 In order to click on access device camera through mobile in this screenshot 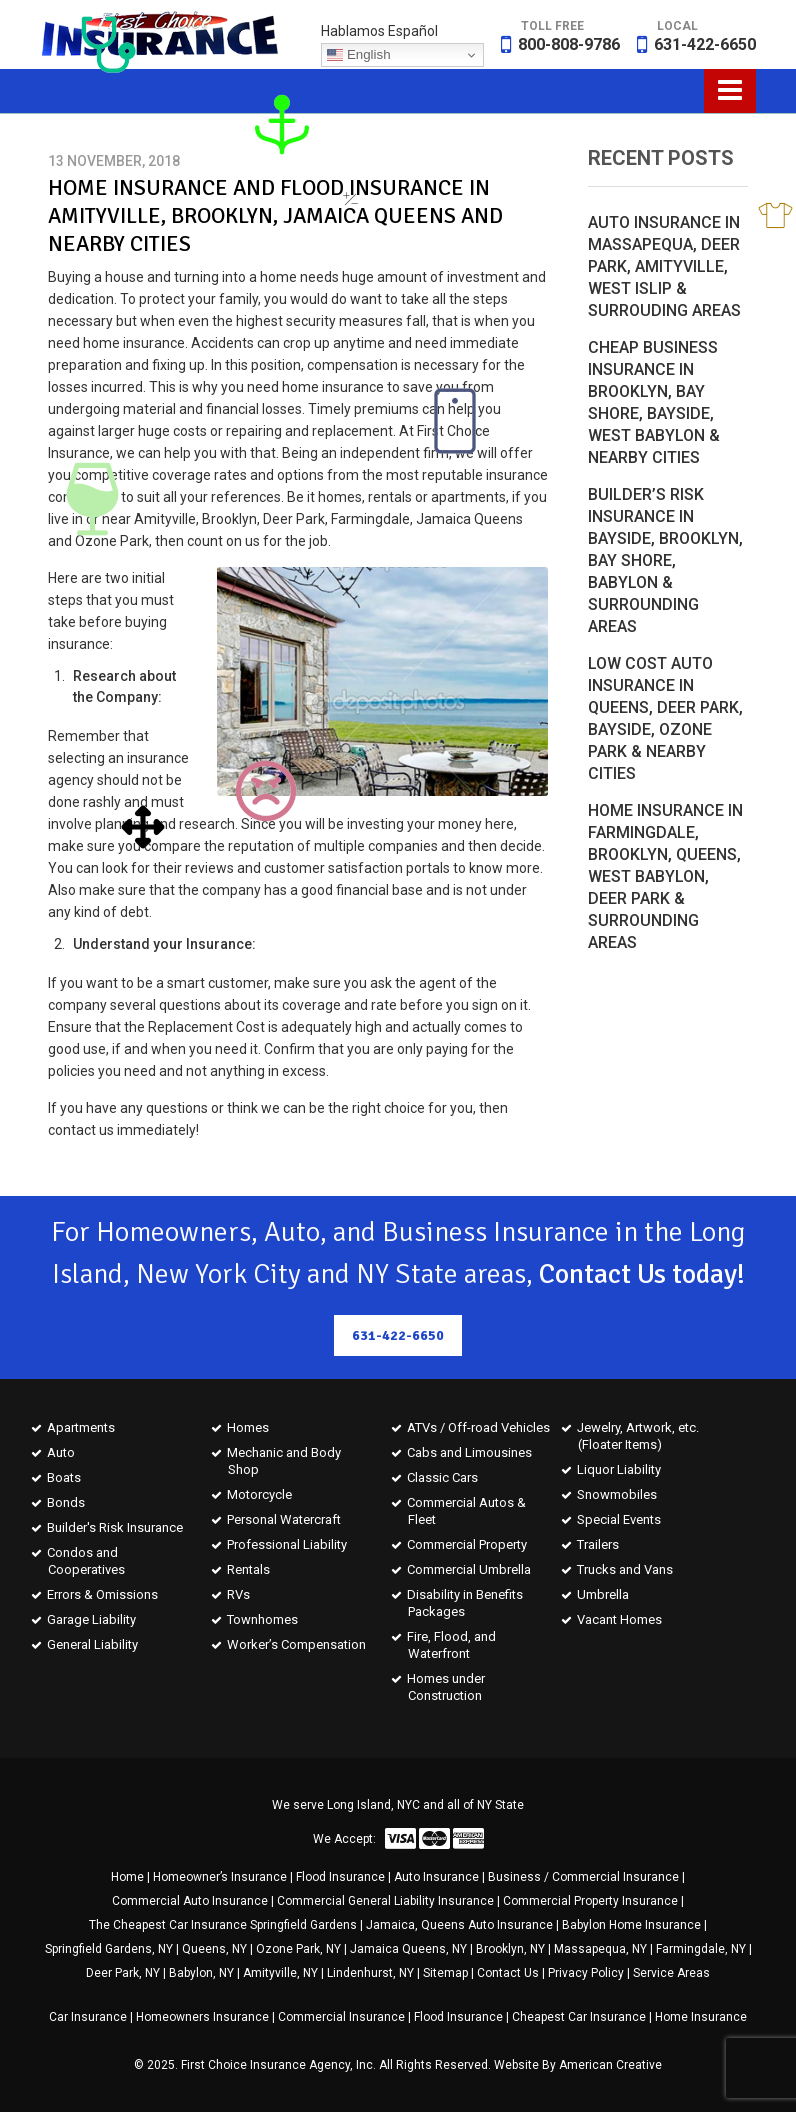, I will do `click(455, 421)`.